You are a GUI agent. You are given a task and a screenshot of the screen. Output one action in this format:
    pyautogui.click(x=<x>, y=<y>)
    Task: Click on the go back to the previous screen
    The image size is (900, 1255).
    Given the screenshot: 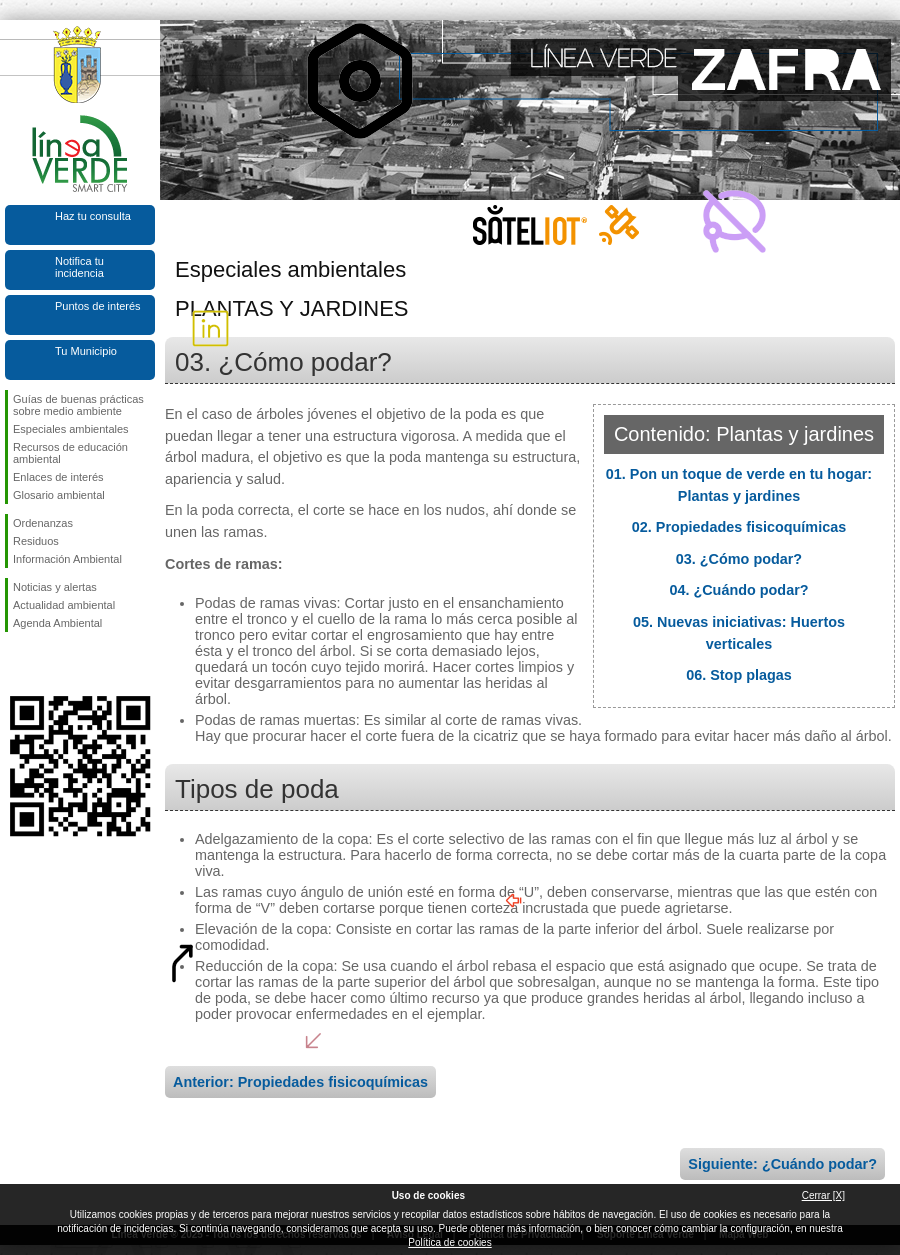 What is the action you would take?
    pyautogui.click(x=513, y=900)
    